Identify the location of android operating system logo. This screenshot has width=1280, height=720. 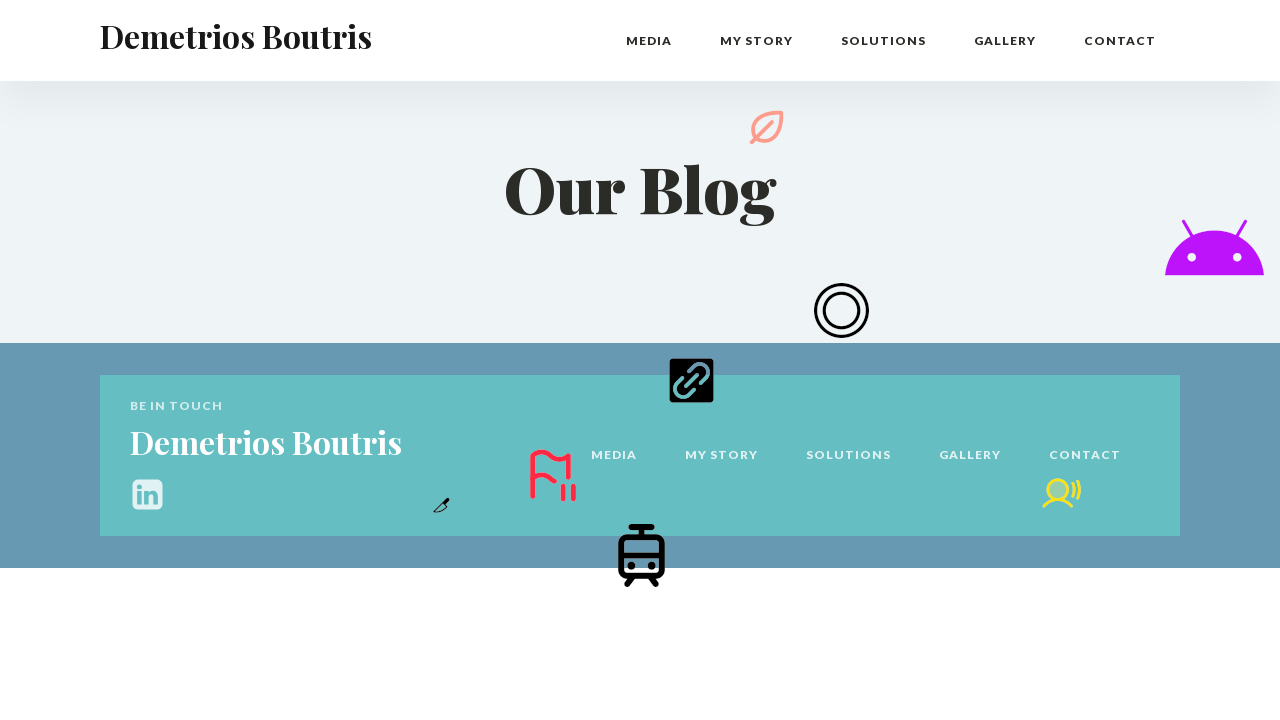
(1214, 247).